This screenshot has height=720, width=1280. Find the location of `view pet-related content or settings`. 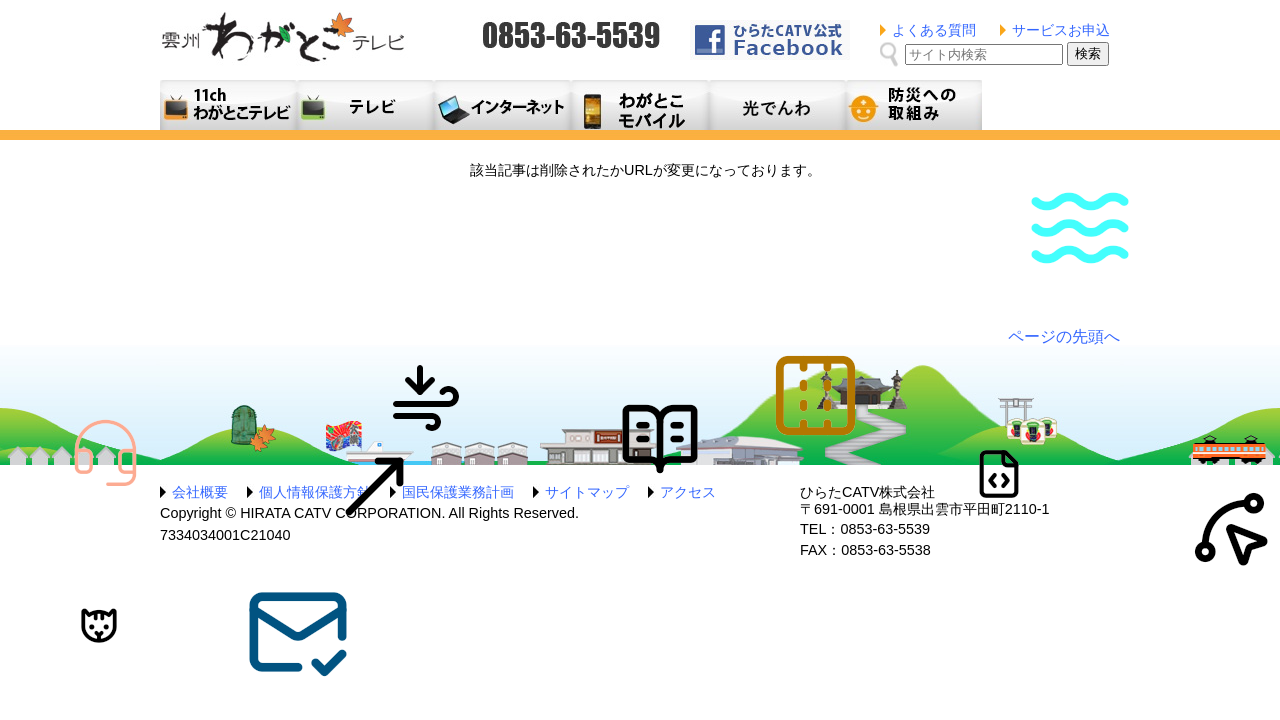

view pet-related content or settings is located at coordinates (99, 625).